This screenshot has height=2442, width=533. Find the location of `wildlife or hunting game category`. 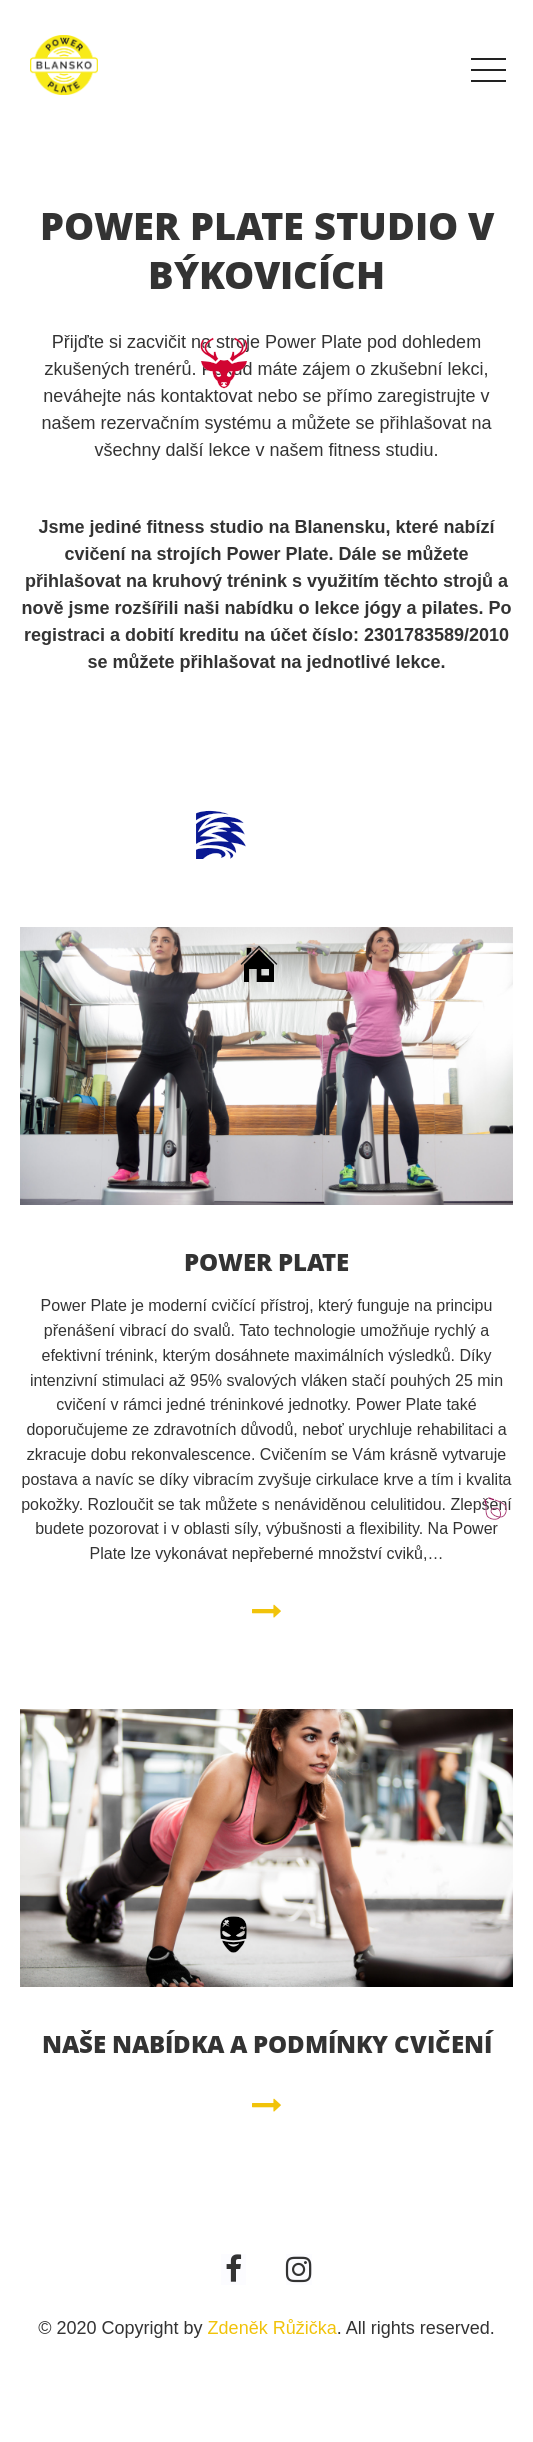

wildlife or hunting game category is located at coordinates (224, 363).